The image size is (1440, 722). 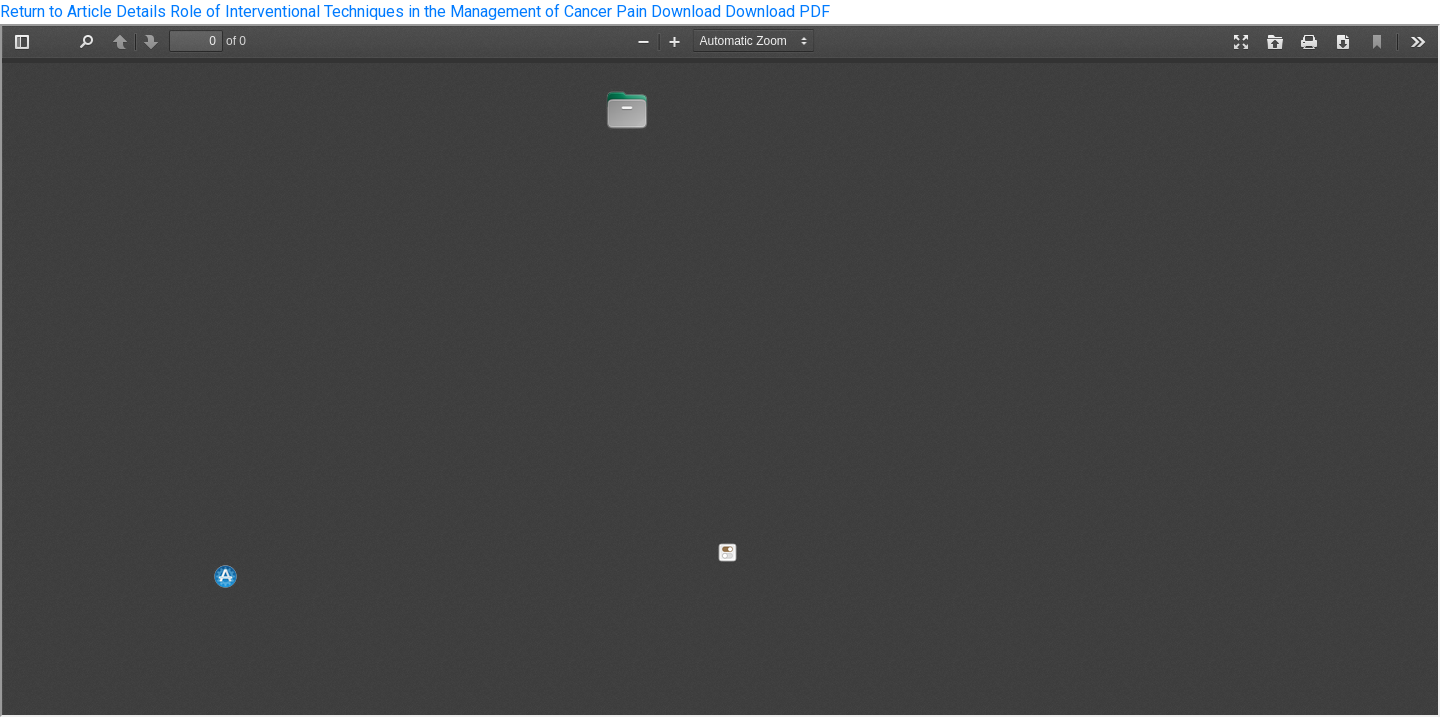 What do you see at coordinates (225, 576) in the screenshot?
I see `open software properties and driver settings` at bounding box center [225, 576].